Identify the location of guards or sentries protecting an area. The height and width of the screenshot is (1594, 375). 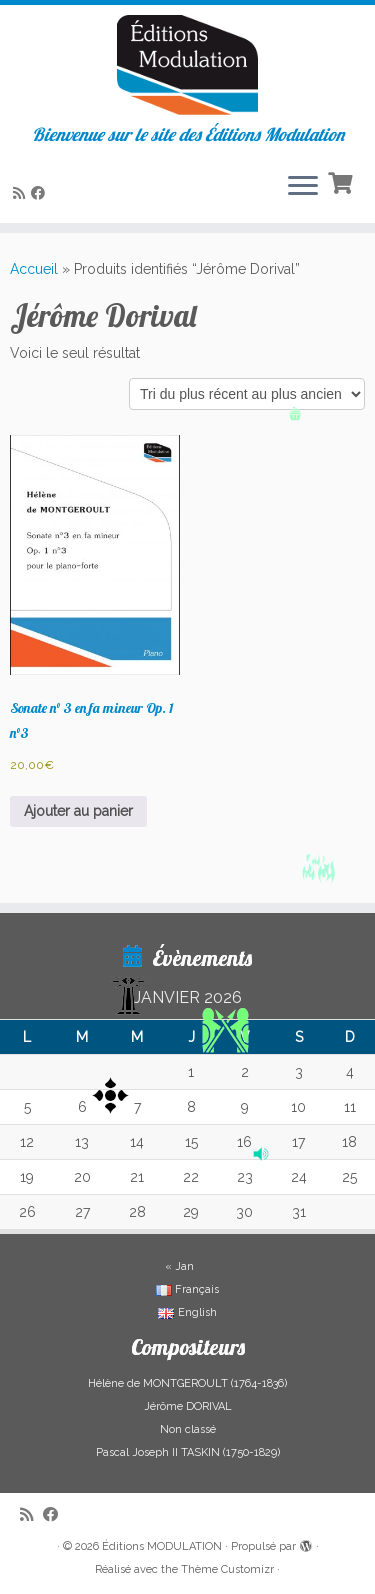
(225, 1029).